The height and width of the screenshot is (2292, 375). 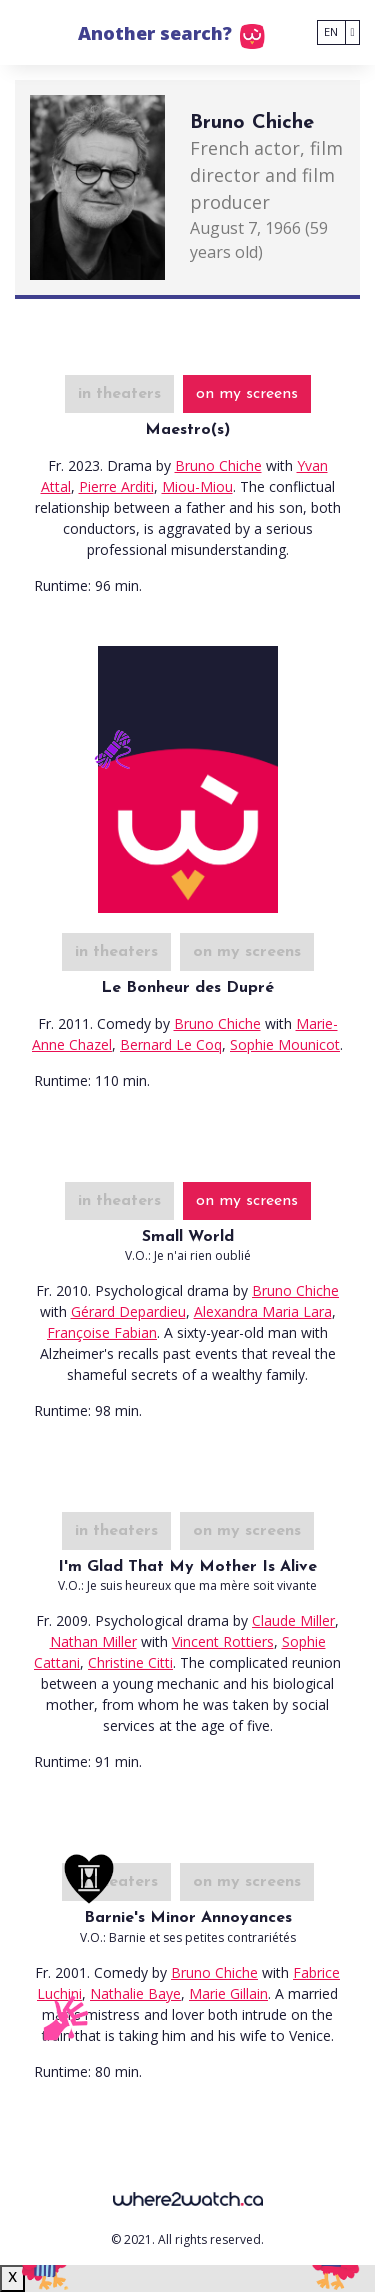 I want to click on crafting or knitting category in a game, so click(x=112, y=749).